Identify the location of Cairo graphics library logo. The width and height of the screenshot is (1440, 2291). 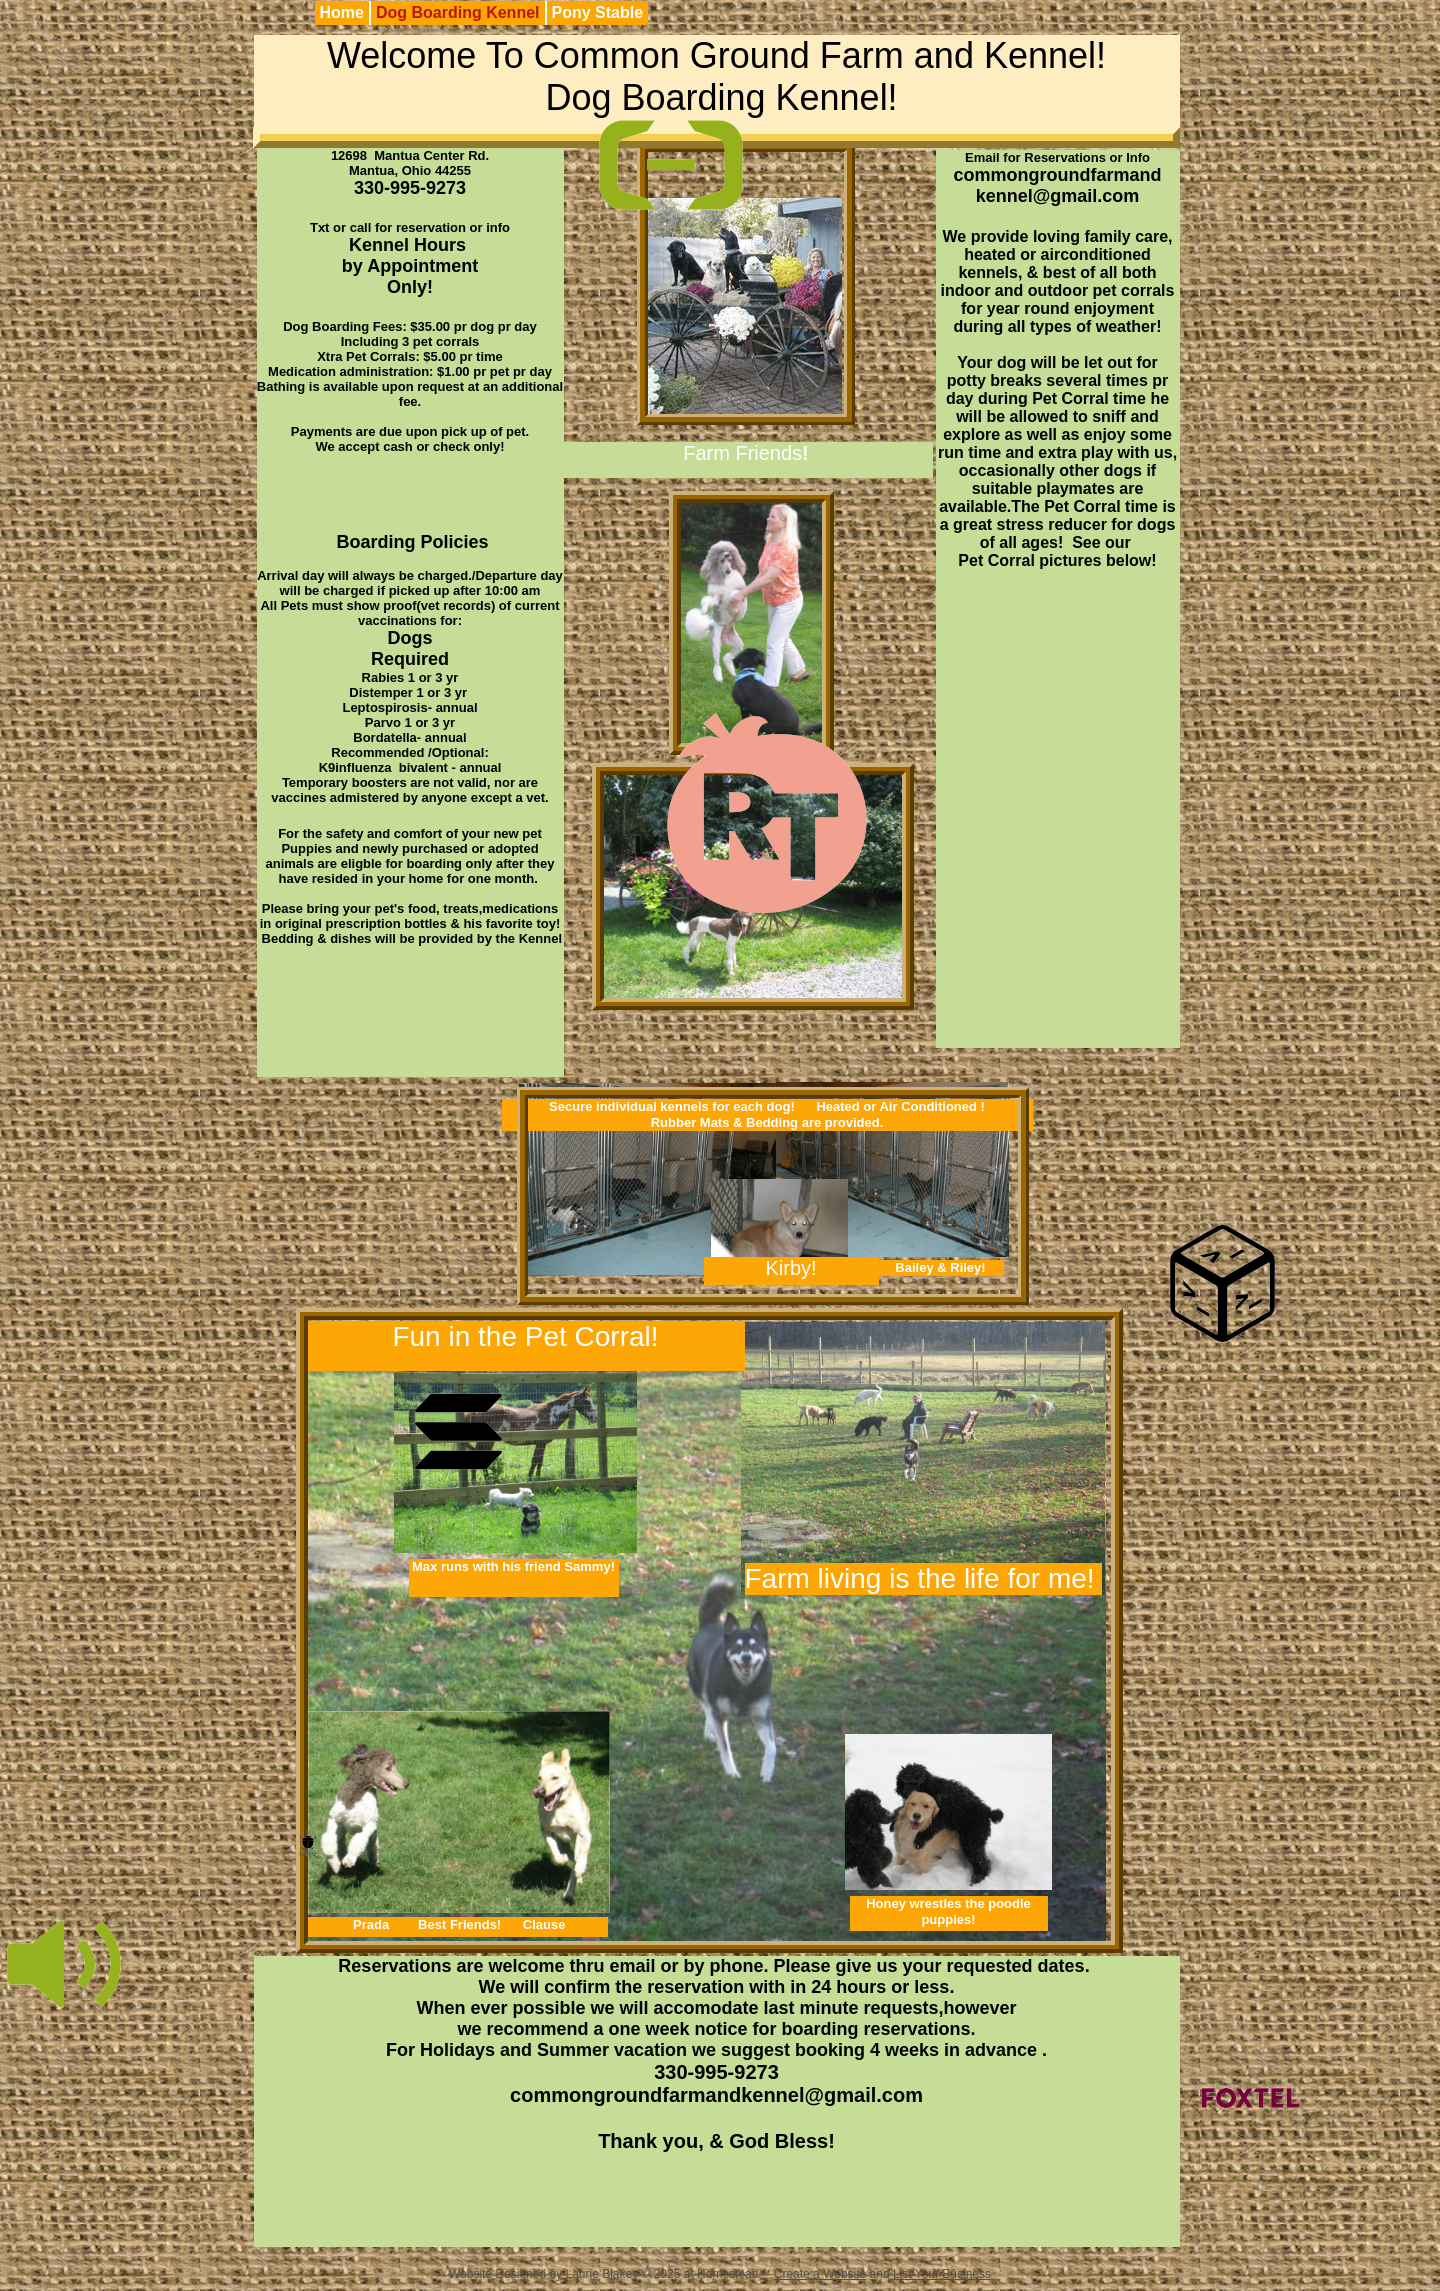
(308, 1843).